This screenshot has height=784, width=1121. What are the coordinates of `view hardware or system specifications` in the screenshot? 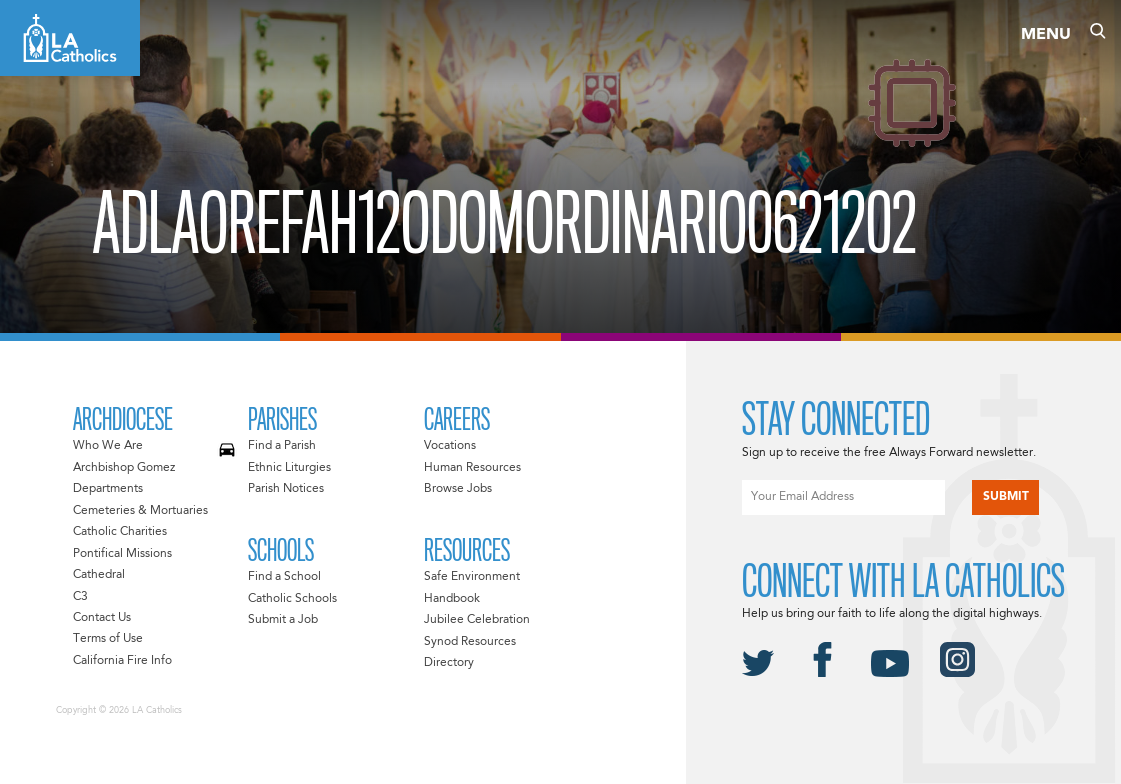 It's located at (912, 103).